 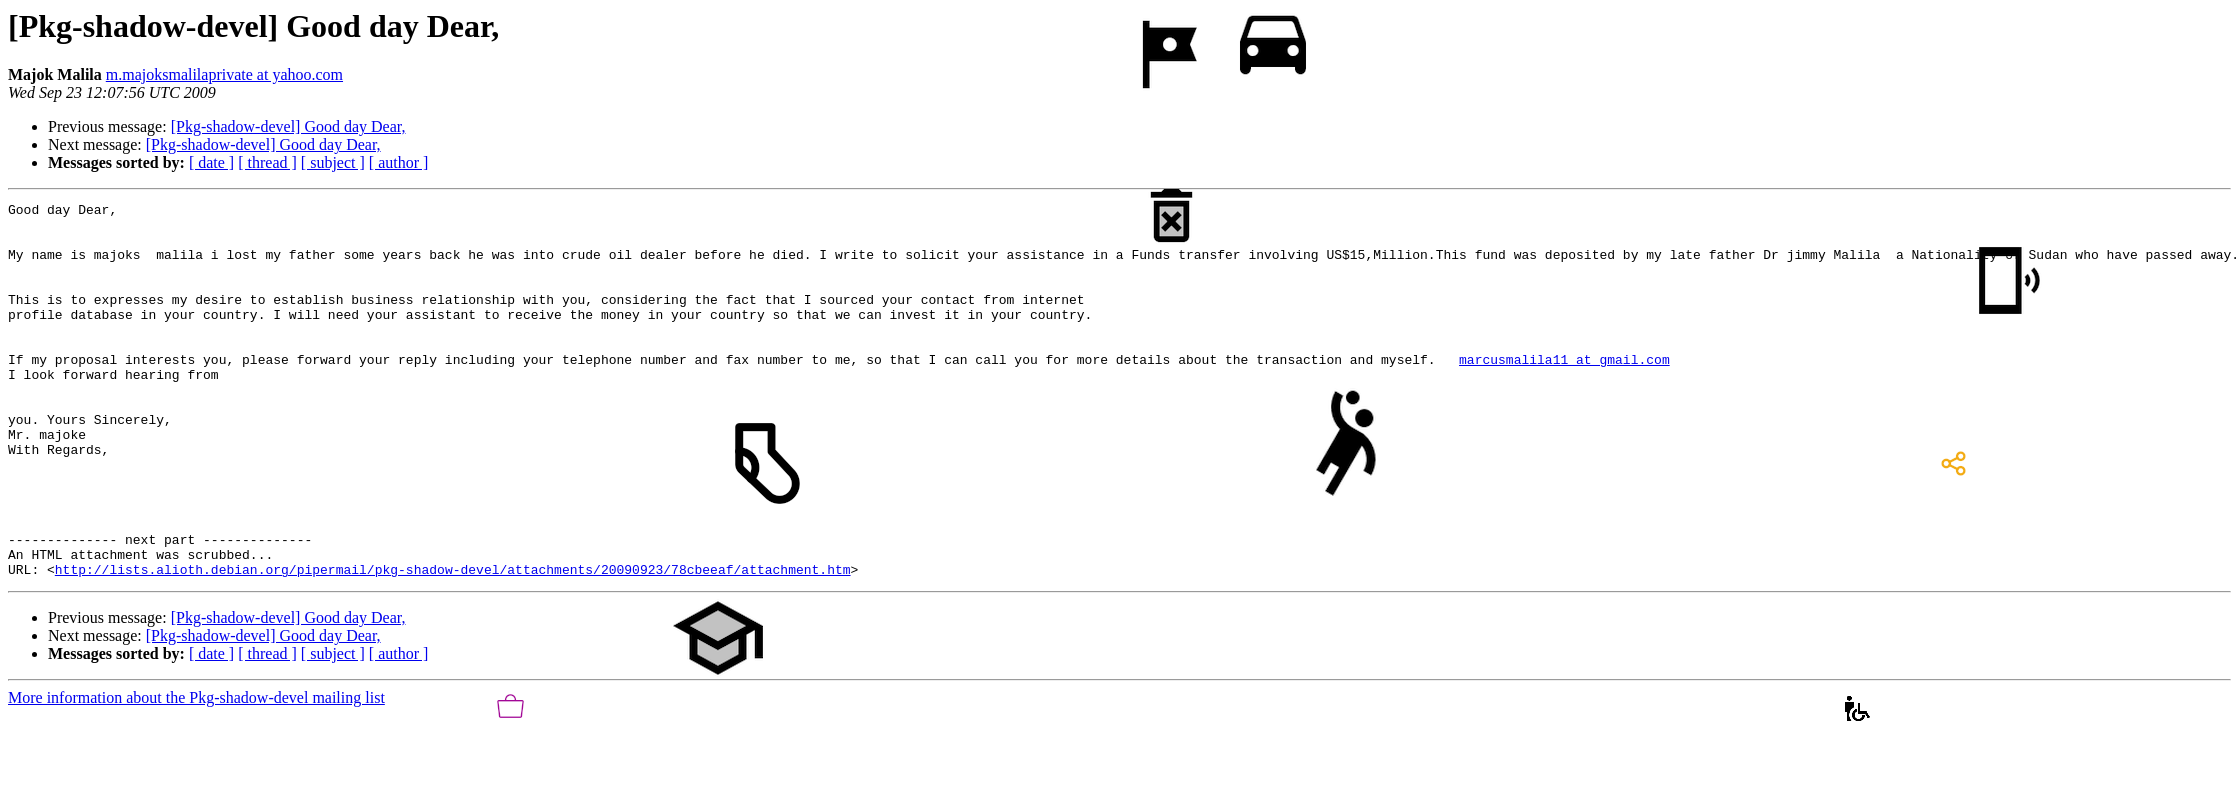 What do you see at coordinates (1273, 45) in the screenshot?
I see `estimated time of arrival for your ride` at bounding box center [1273, 45].